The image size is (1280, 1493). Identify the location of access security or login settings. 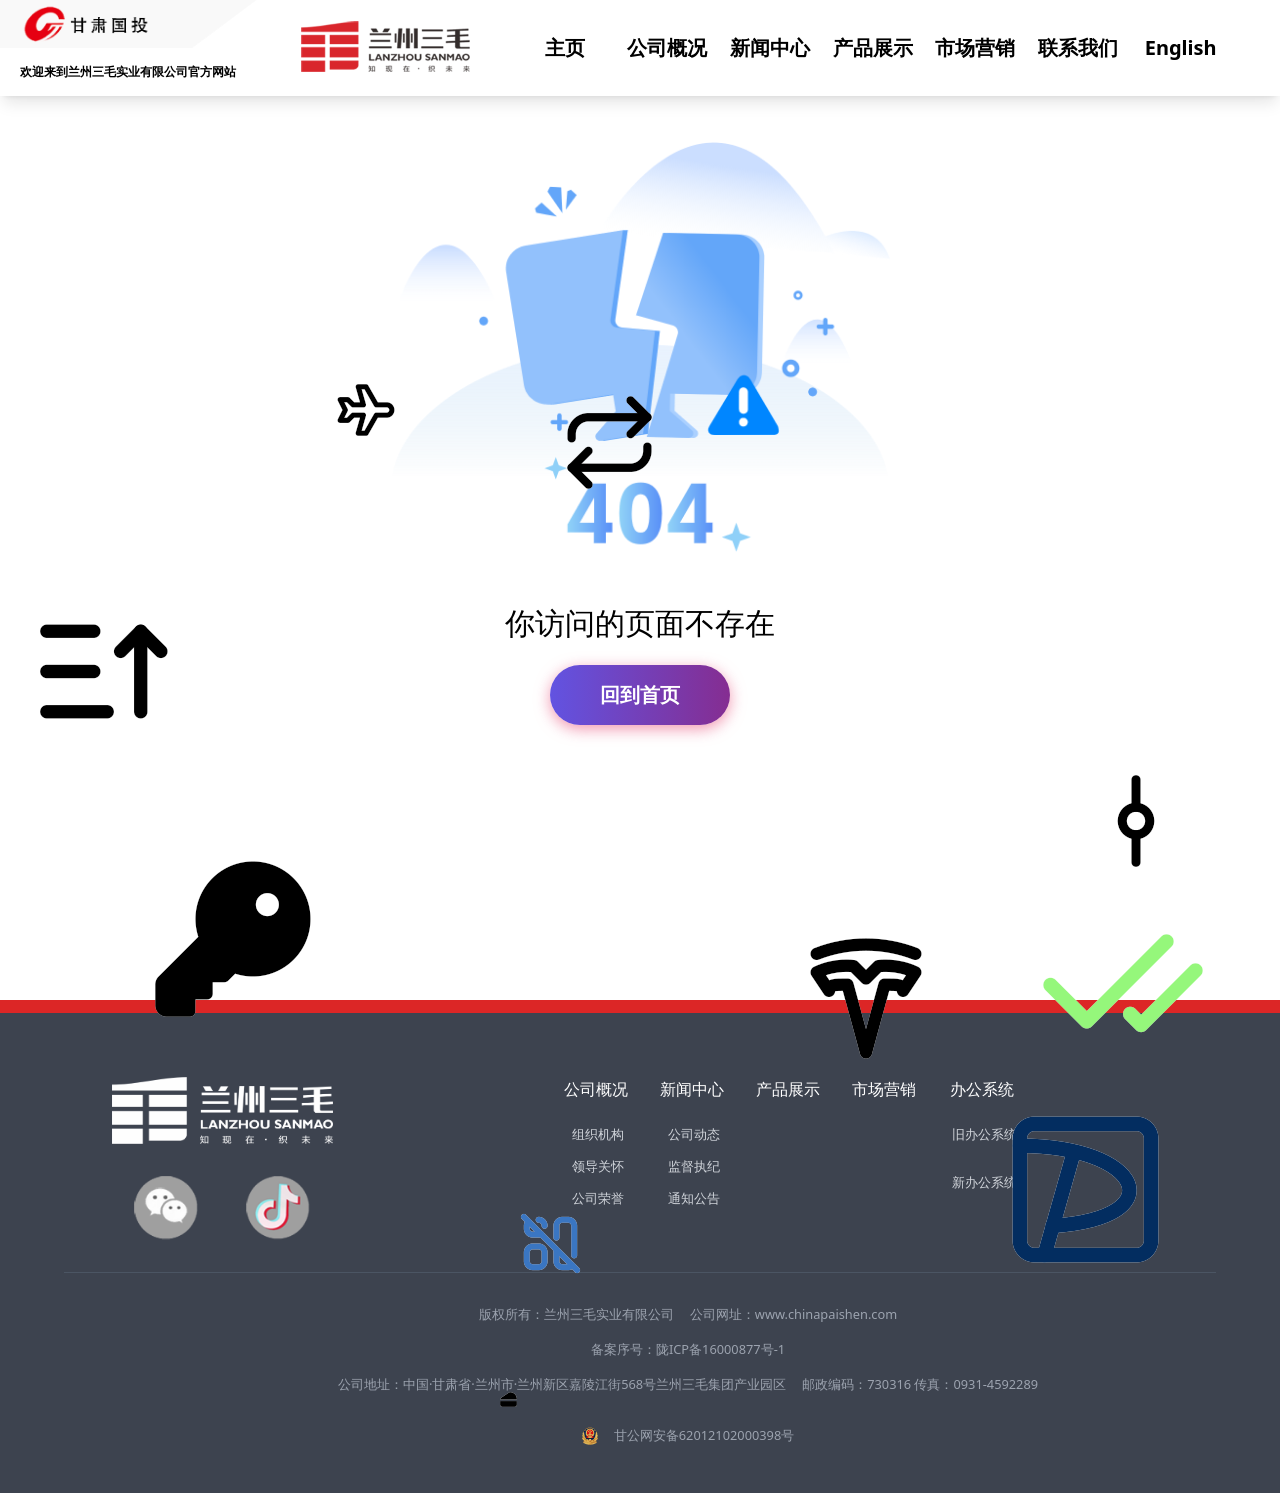
(230, 942).